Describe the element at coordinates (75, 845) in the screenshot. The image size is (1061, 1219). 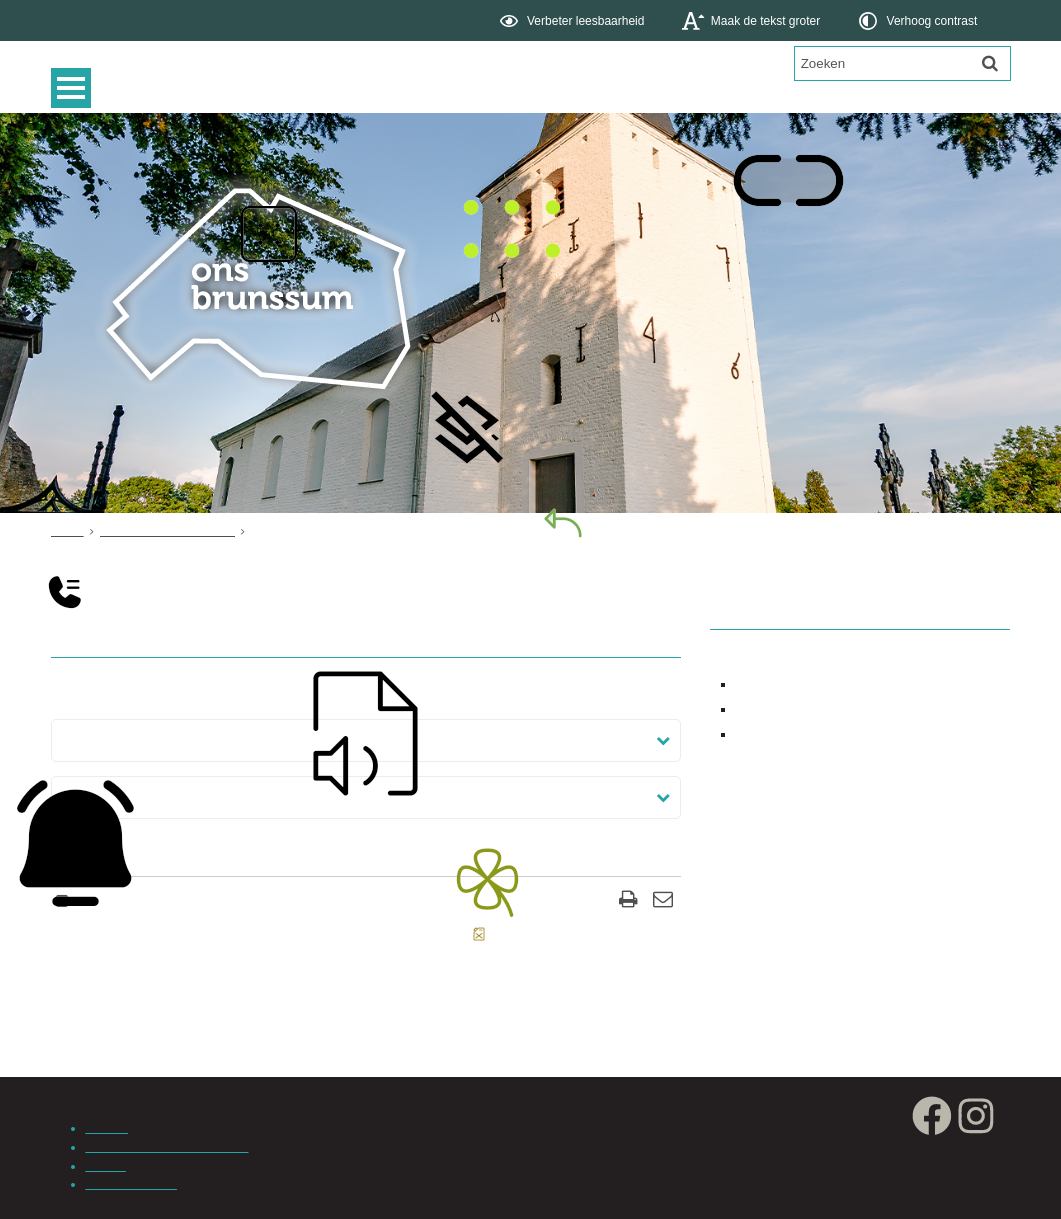
I see `indicates active notifications or alerts` at that location.